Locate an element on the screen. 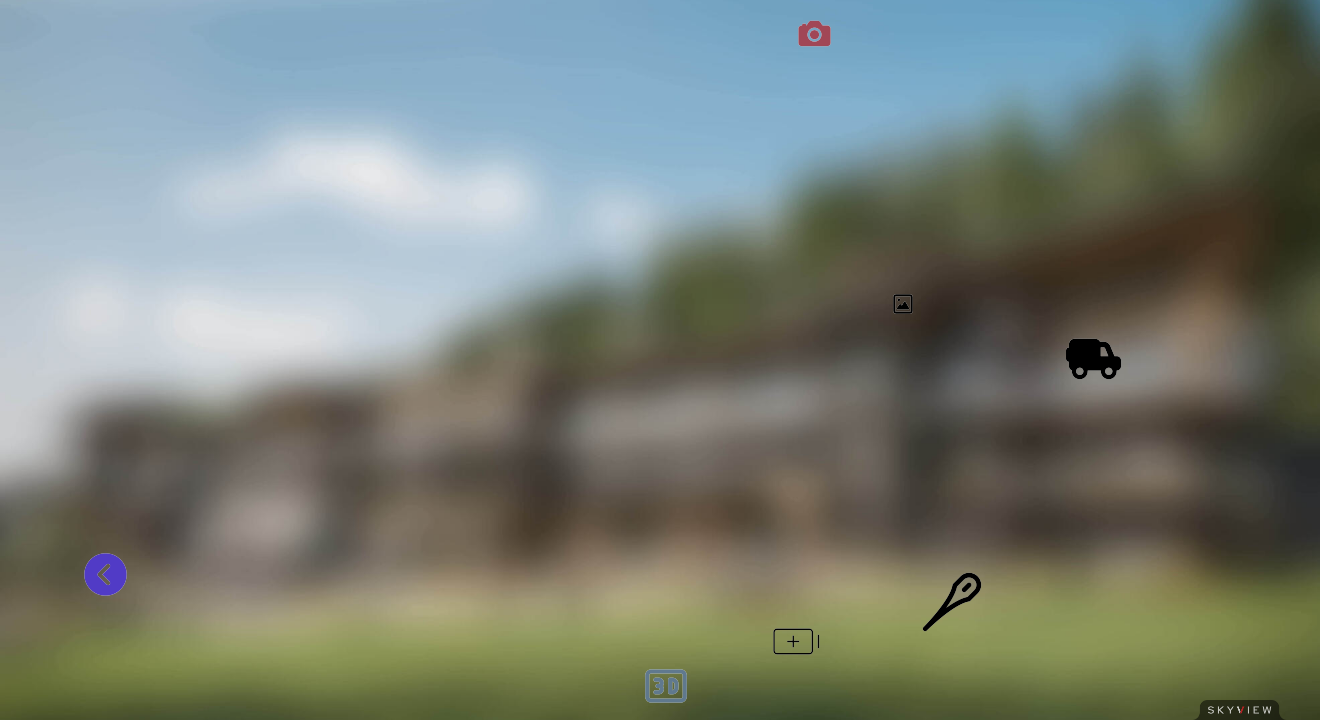 This screenshot has width=1320, height=720. access sewing or crafting tools is located at coordinates (952, 602).